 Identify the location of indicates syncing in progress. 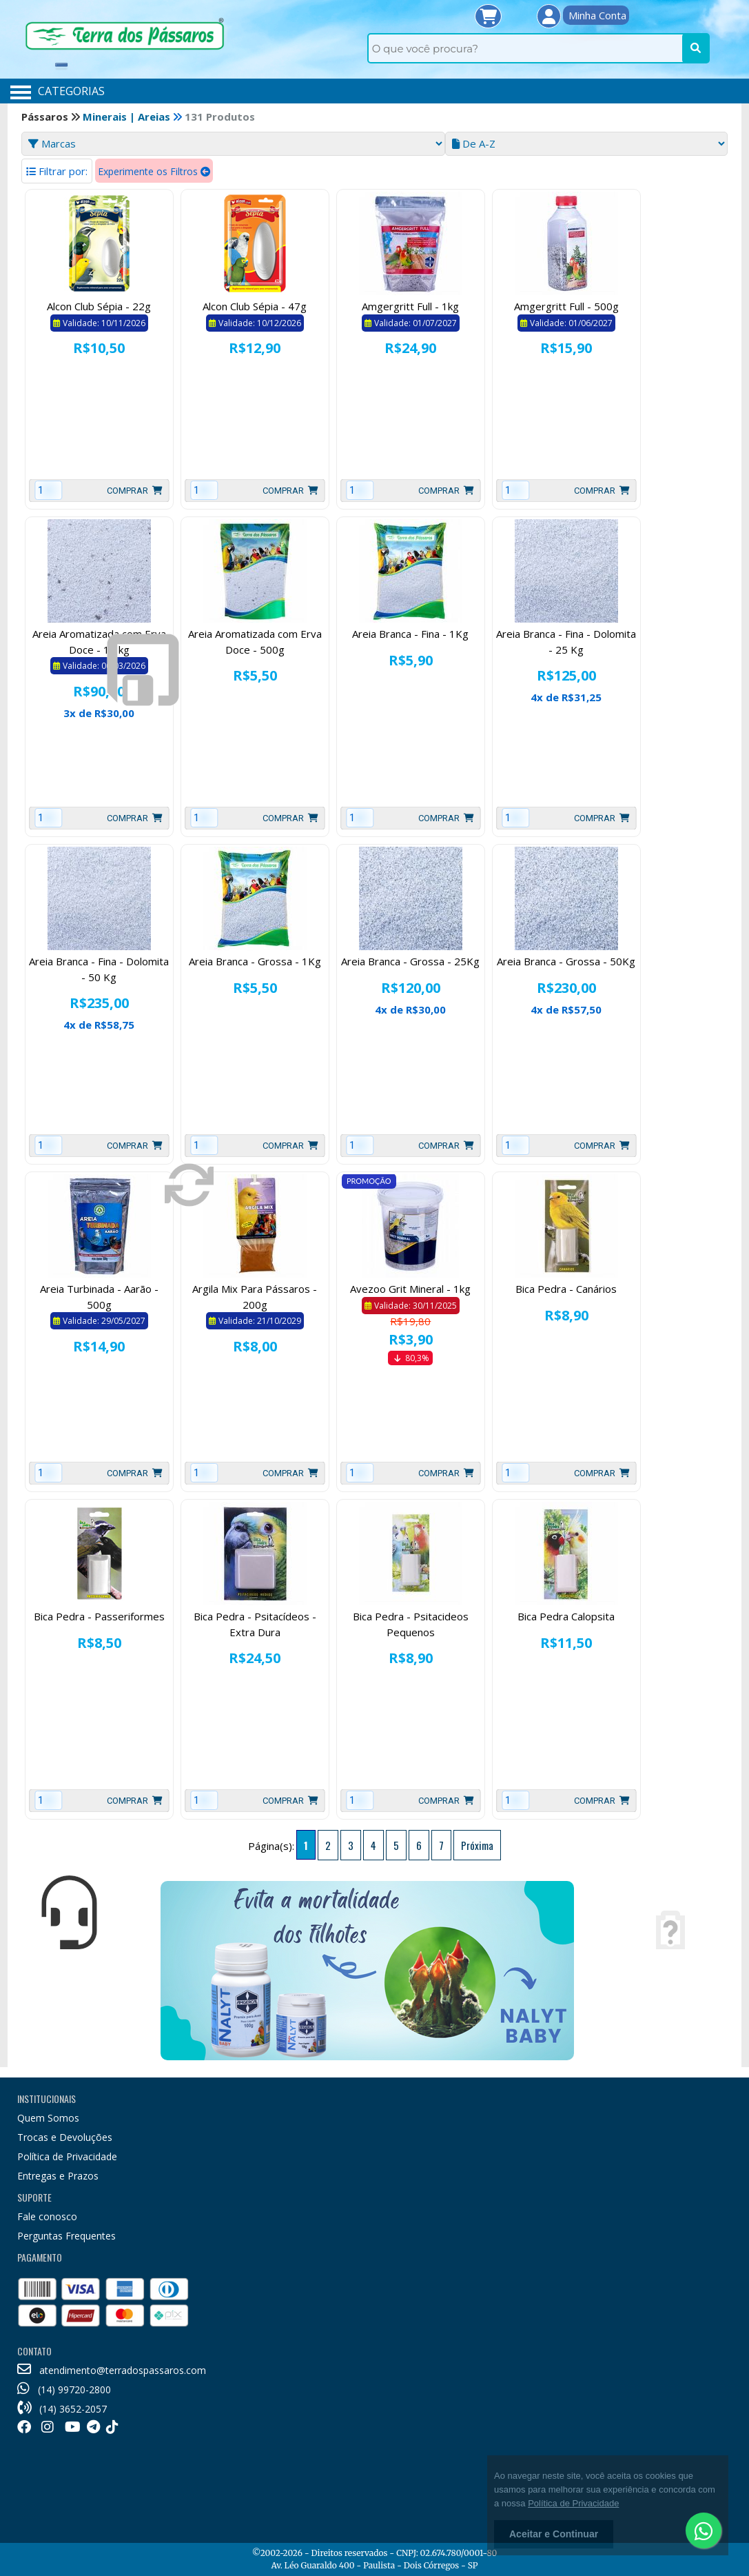
(189, 1185).